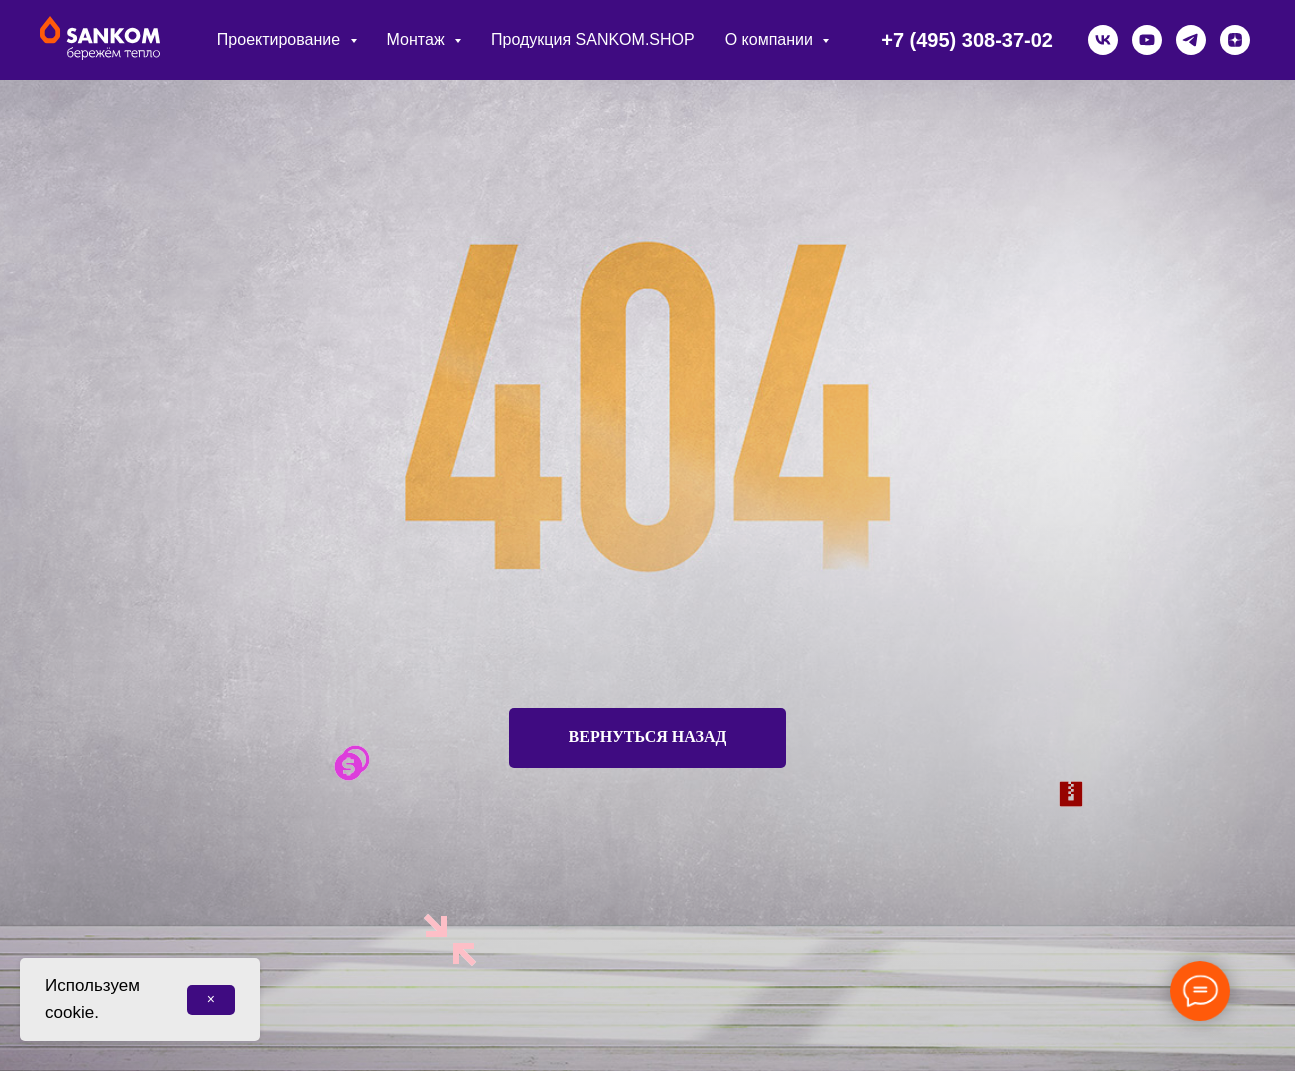  I want to click on view your coin balance or currency, so click(352, 763).